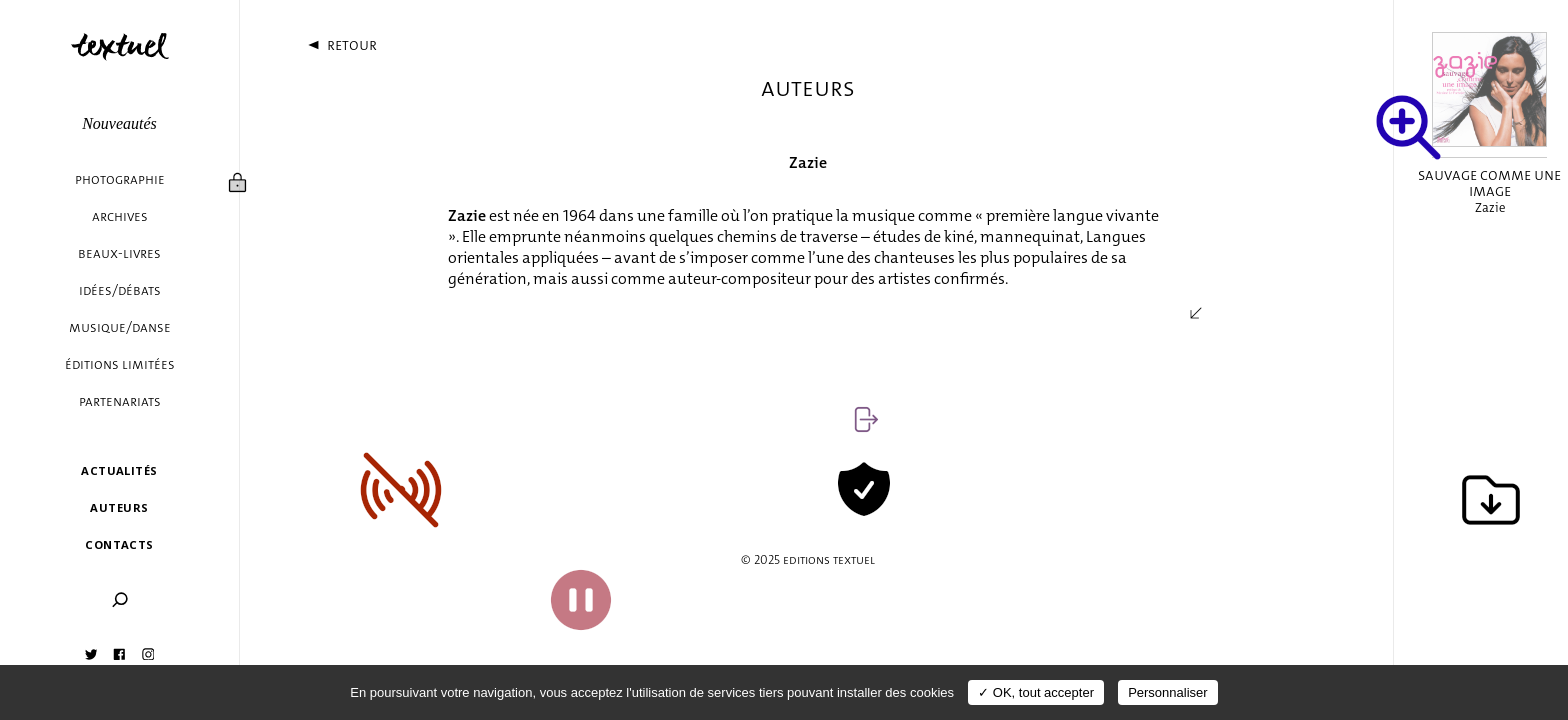 This screenshot has width=1568, height=720. What do you see at coordinates (1408, 127) in the screenshot?
I see `zoom in on content or image` at bounding box center [1408, 127].